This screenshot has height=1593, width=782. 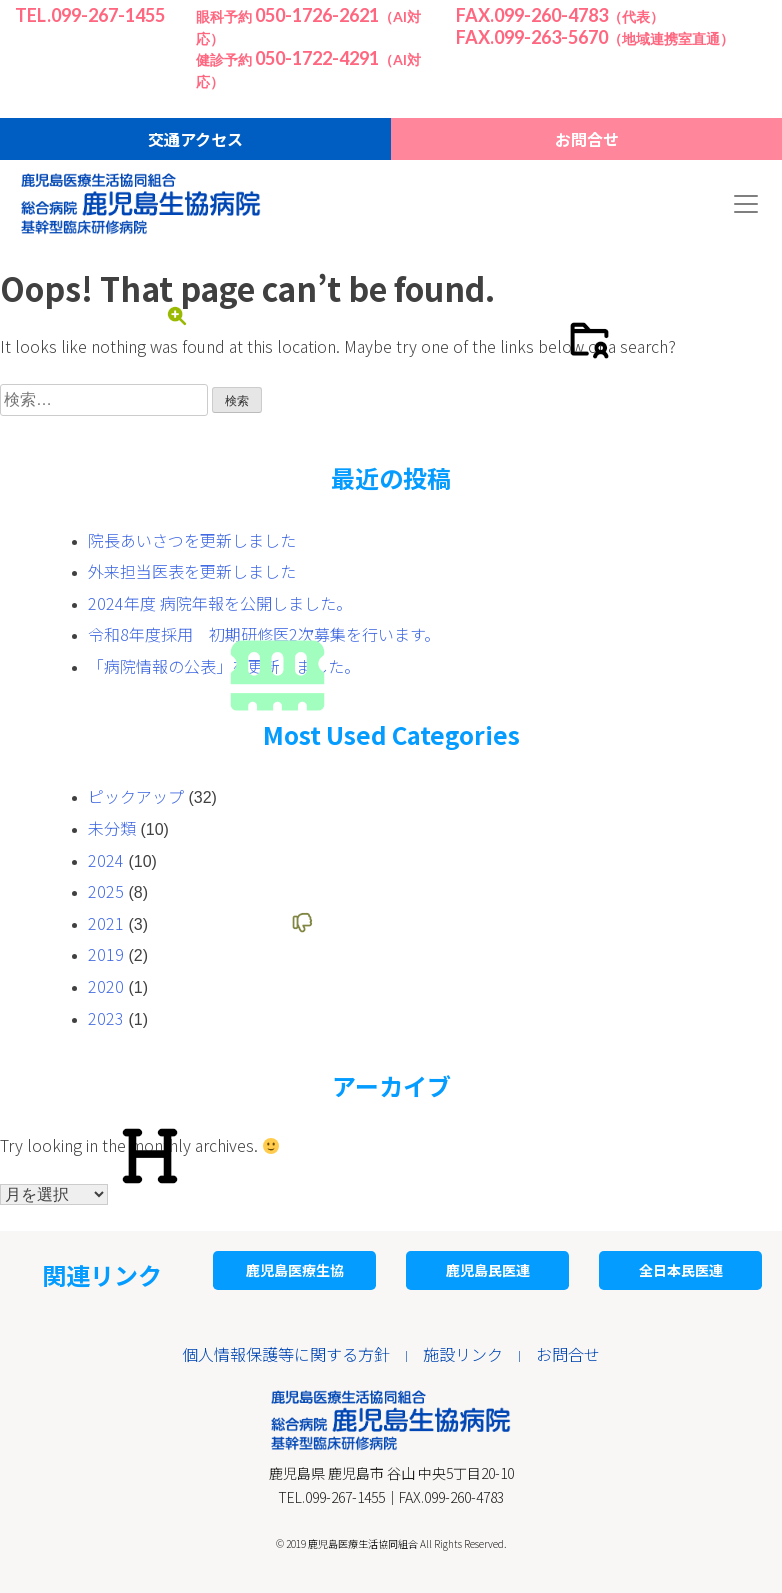 What do you see at coordinates (177, 316) in the screenshot?
I see `zoom in on content` at bounding box center [177, 316].